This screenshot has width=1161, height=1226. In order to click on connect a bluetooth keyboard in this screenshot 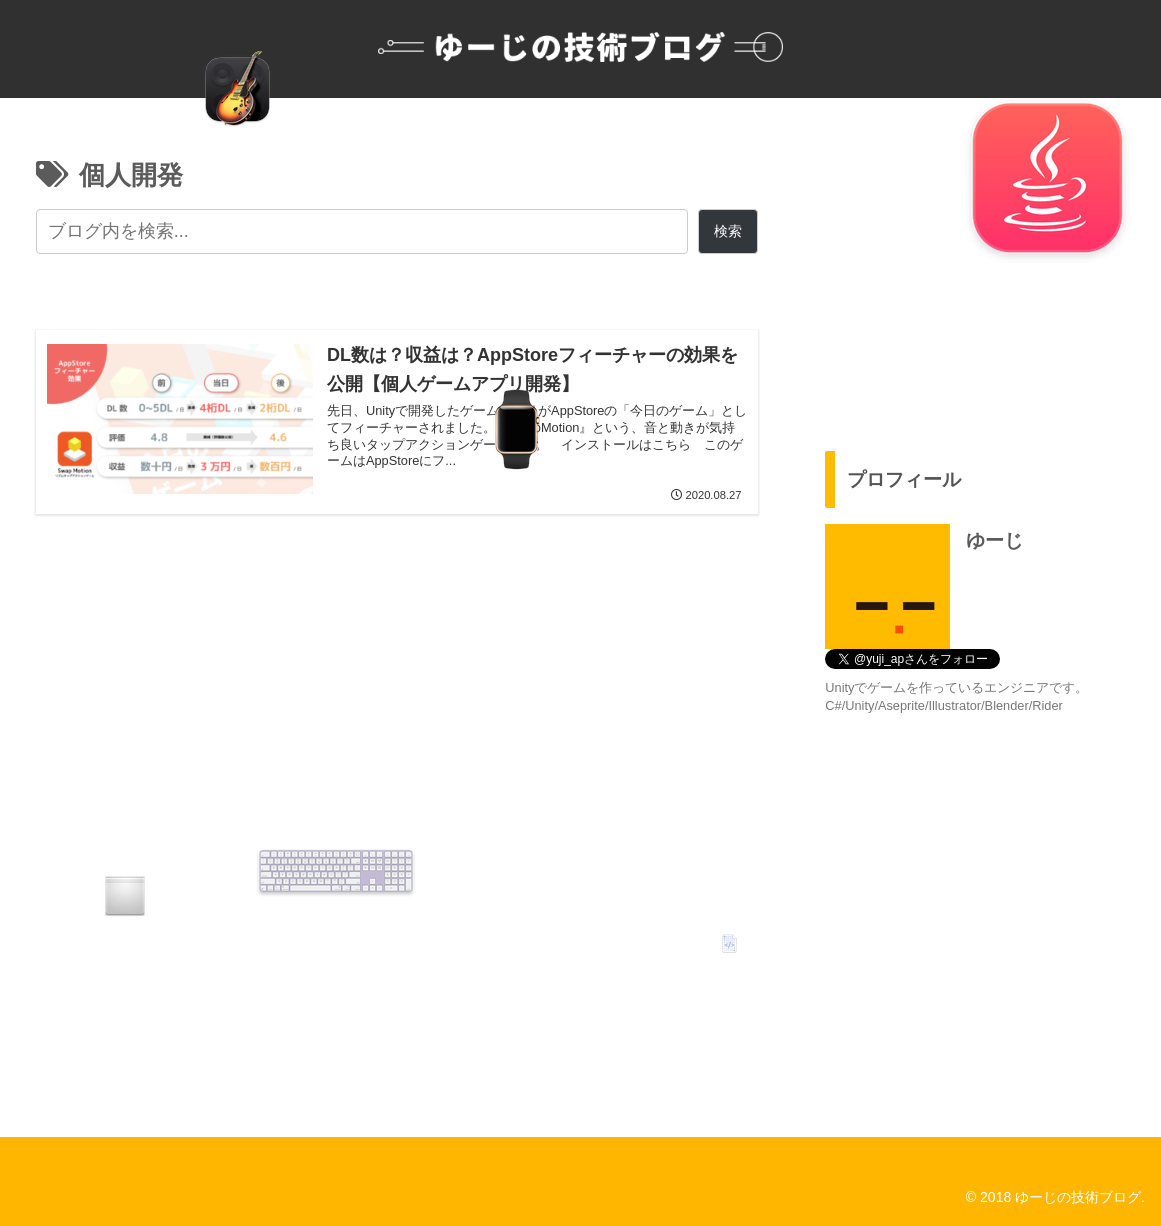, I will do `click(336, 871)`.